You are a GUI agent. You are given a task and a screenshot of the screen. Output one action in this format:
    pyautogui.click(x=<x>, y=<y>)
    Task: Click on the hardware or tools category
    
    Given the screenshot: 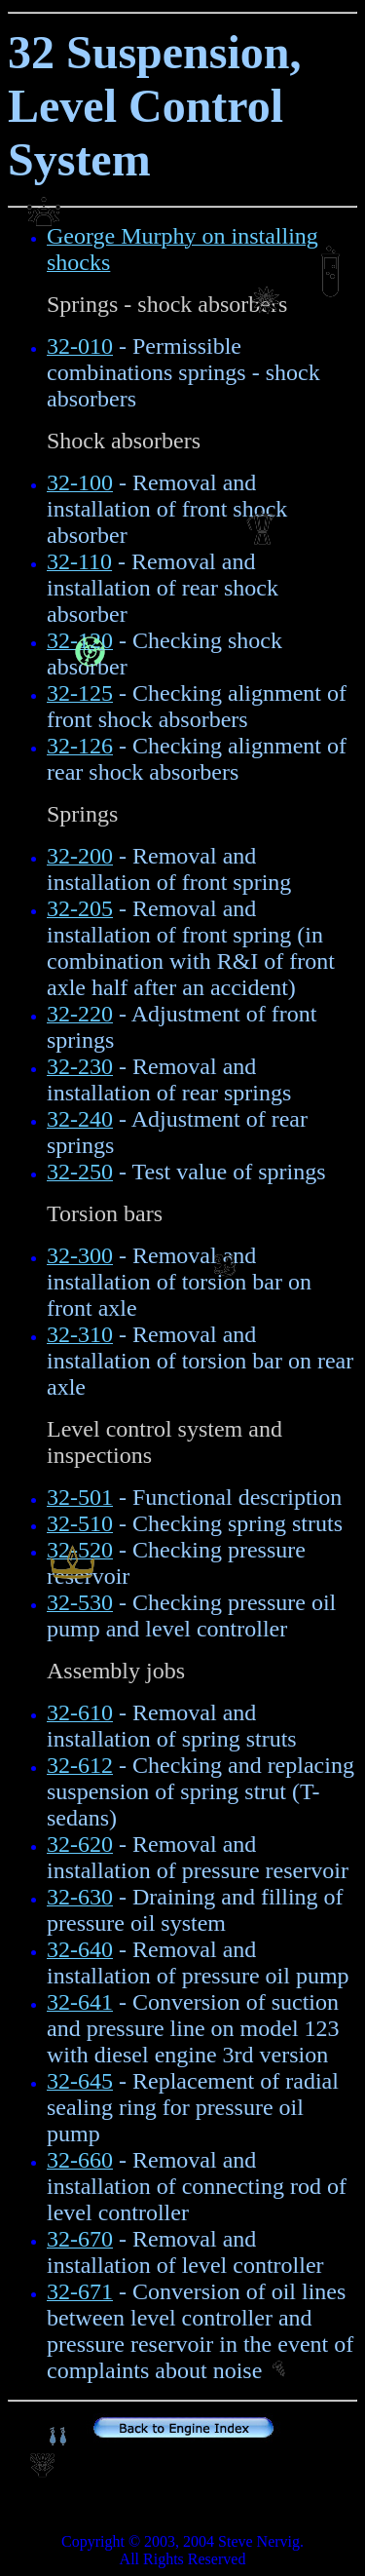 What is the action you would take?
    pyautogui.click(x=278, y=2368)
    